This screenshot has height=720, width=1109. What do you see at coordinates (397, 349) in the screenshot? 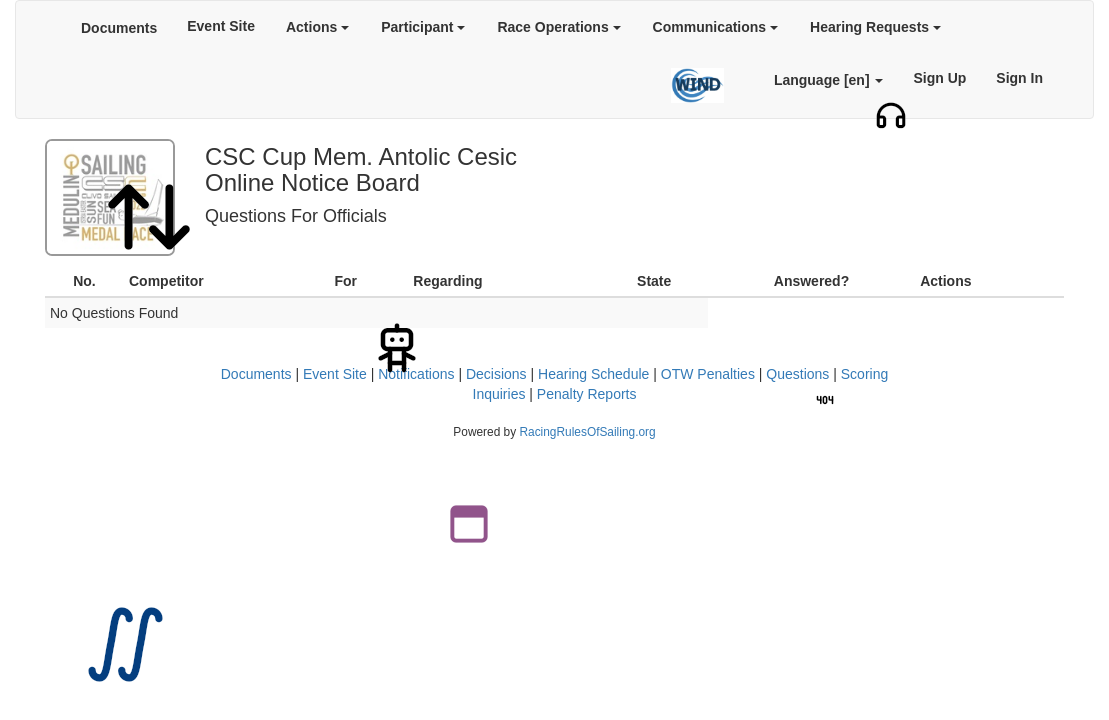
I see `access AI assistant or chatbot` at bounding box center [397, 349].